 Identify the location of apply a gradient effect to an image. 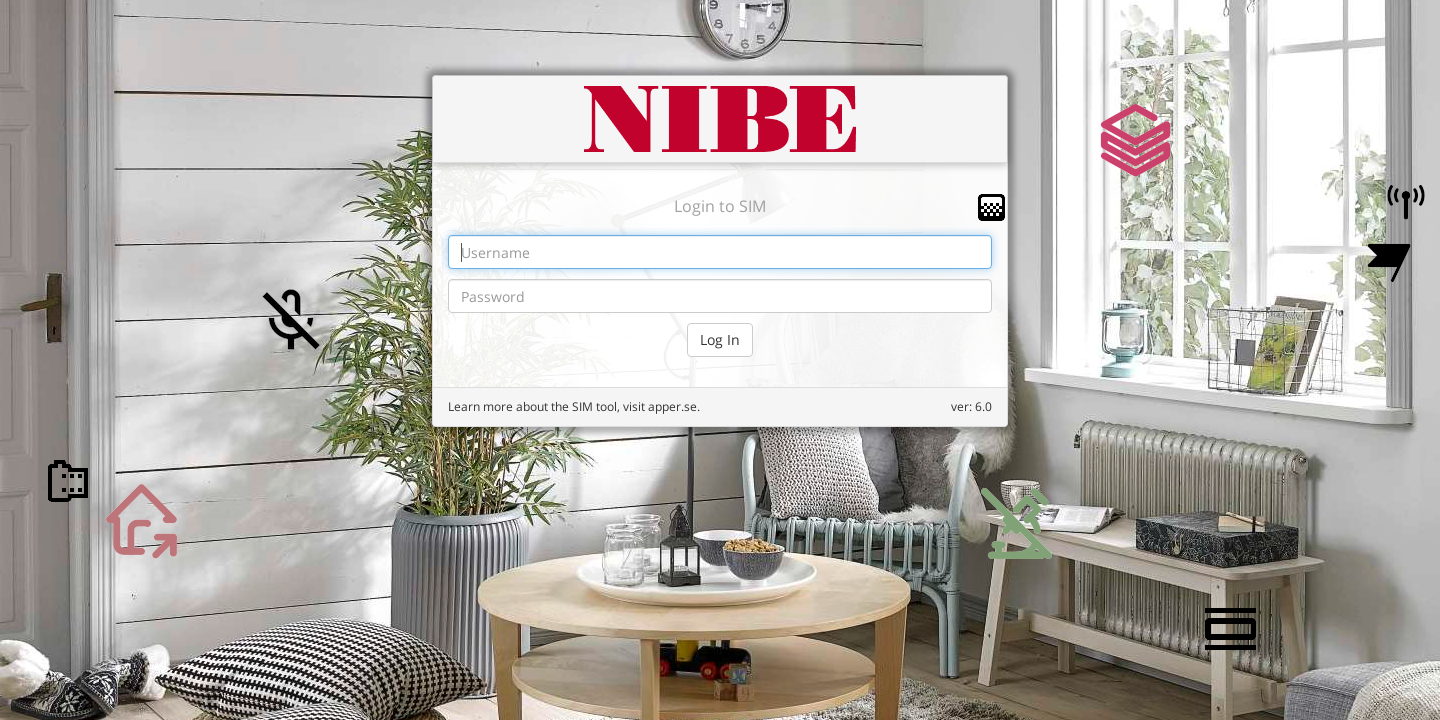
(991, 207).